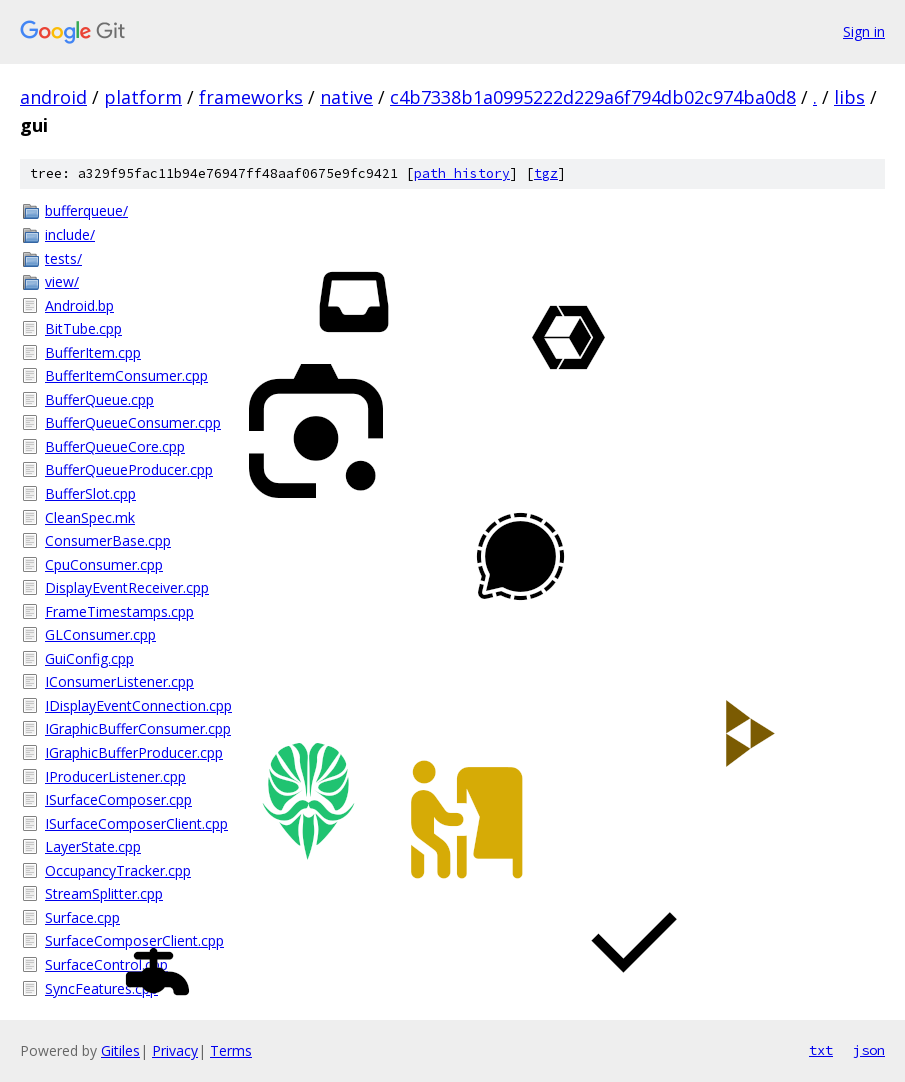  What do you see at coordinates (568, 337) in the screenshot?
I see `open3d library or application` at bounding box center [568, 337].